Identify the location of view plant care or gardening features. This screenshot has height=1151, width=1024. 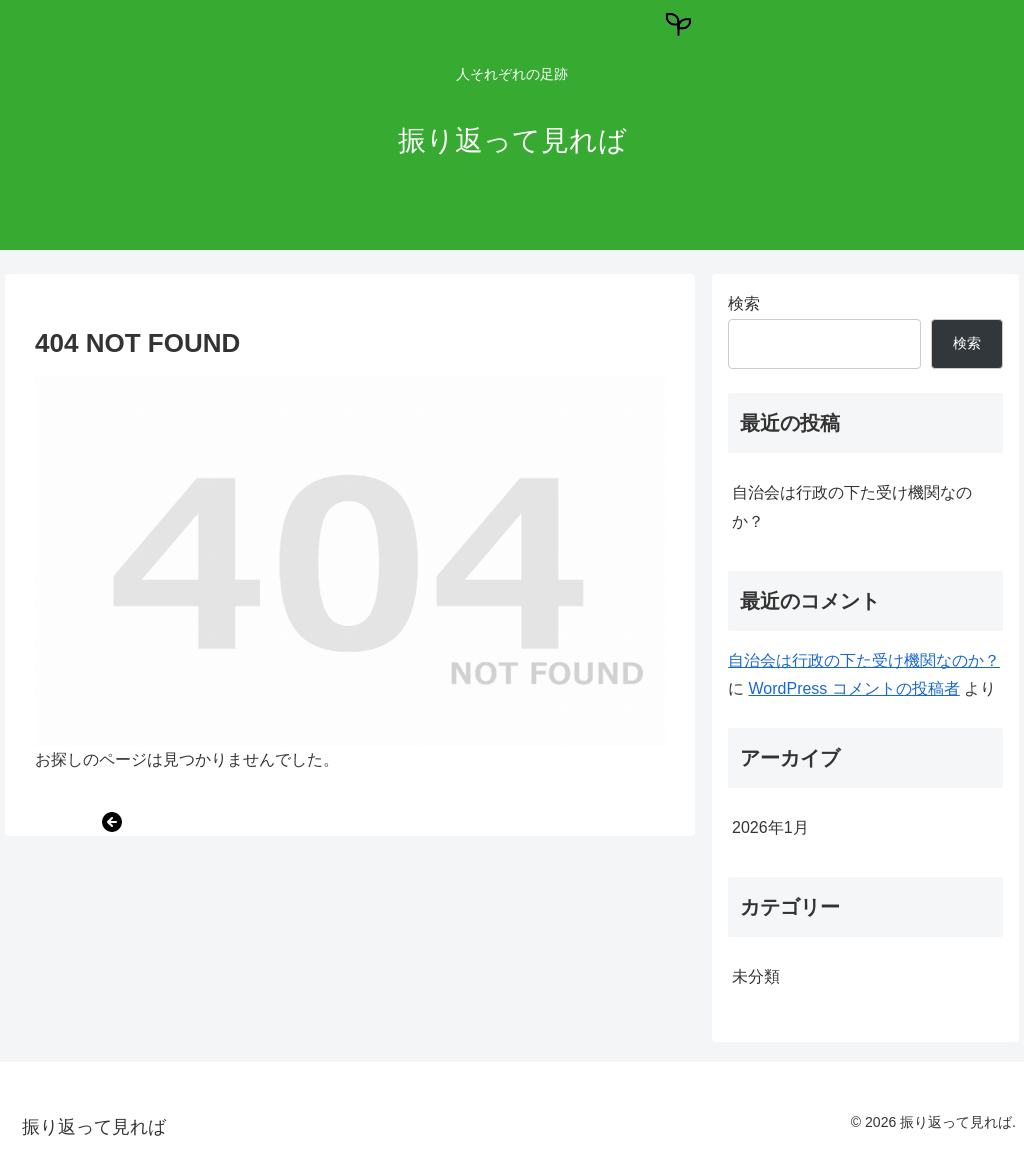
(678, 24).